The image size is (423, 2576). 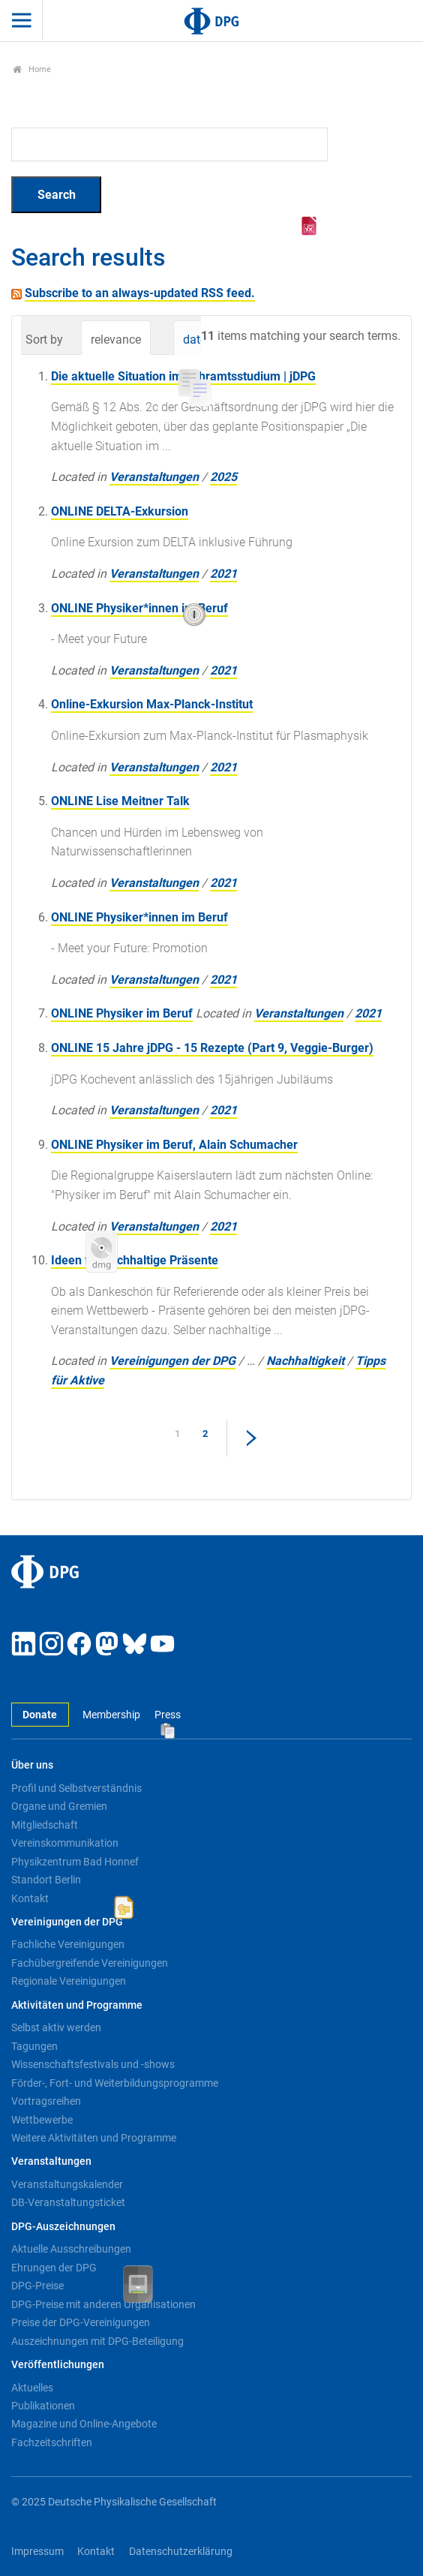 What do you see at coordinates (194, 615) in the screenshot?
I see `open passwords and keys manager` at bounding box center [194, 615].